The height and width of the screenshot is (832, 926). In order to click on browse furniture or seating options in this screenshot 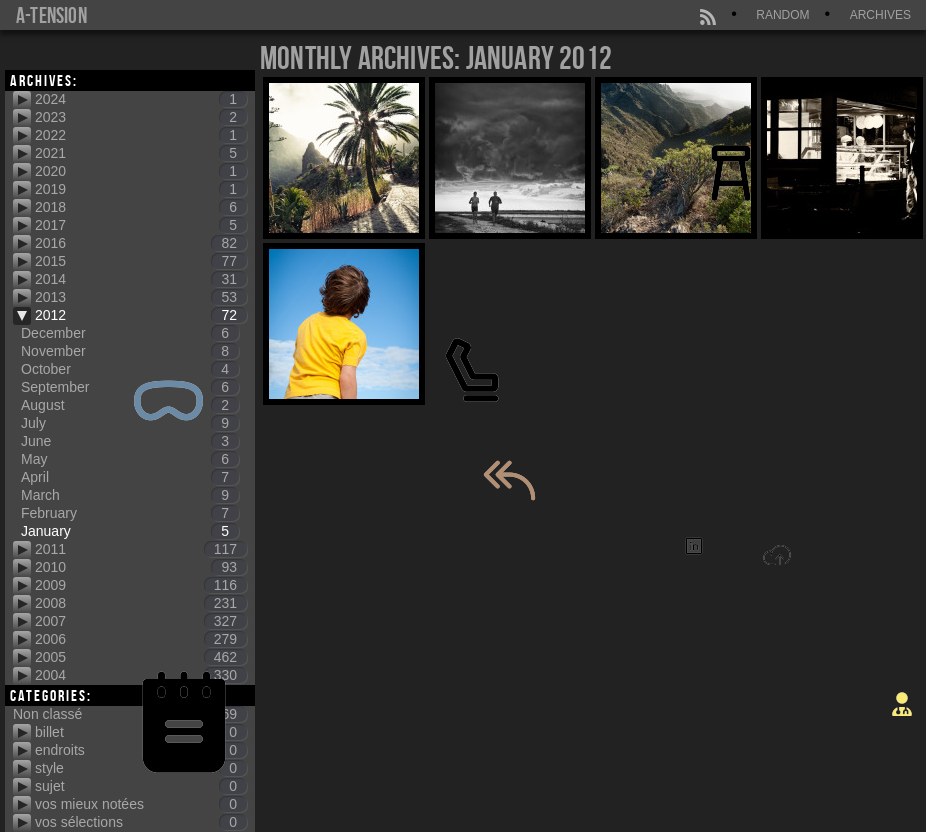, I will do `click(731, 173)`.